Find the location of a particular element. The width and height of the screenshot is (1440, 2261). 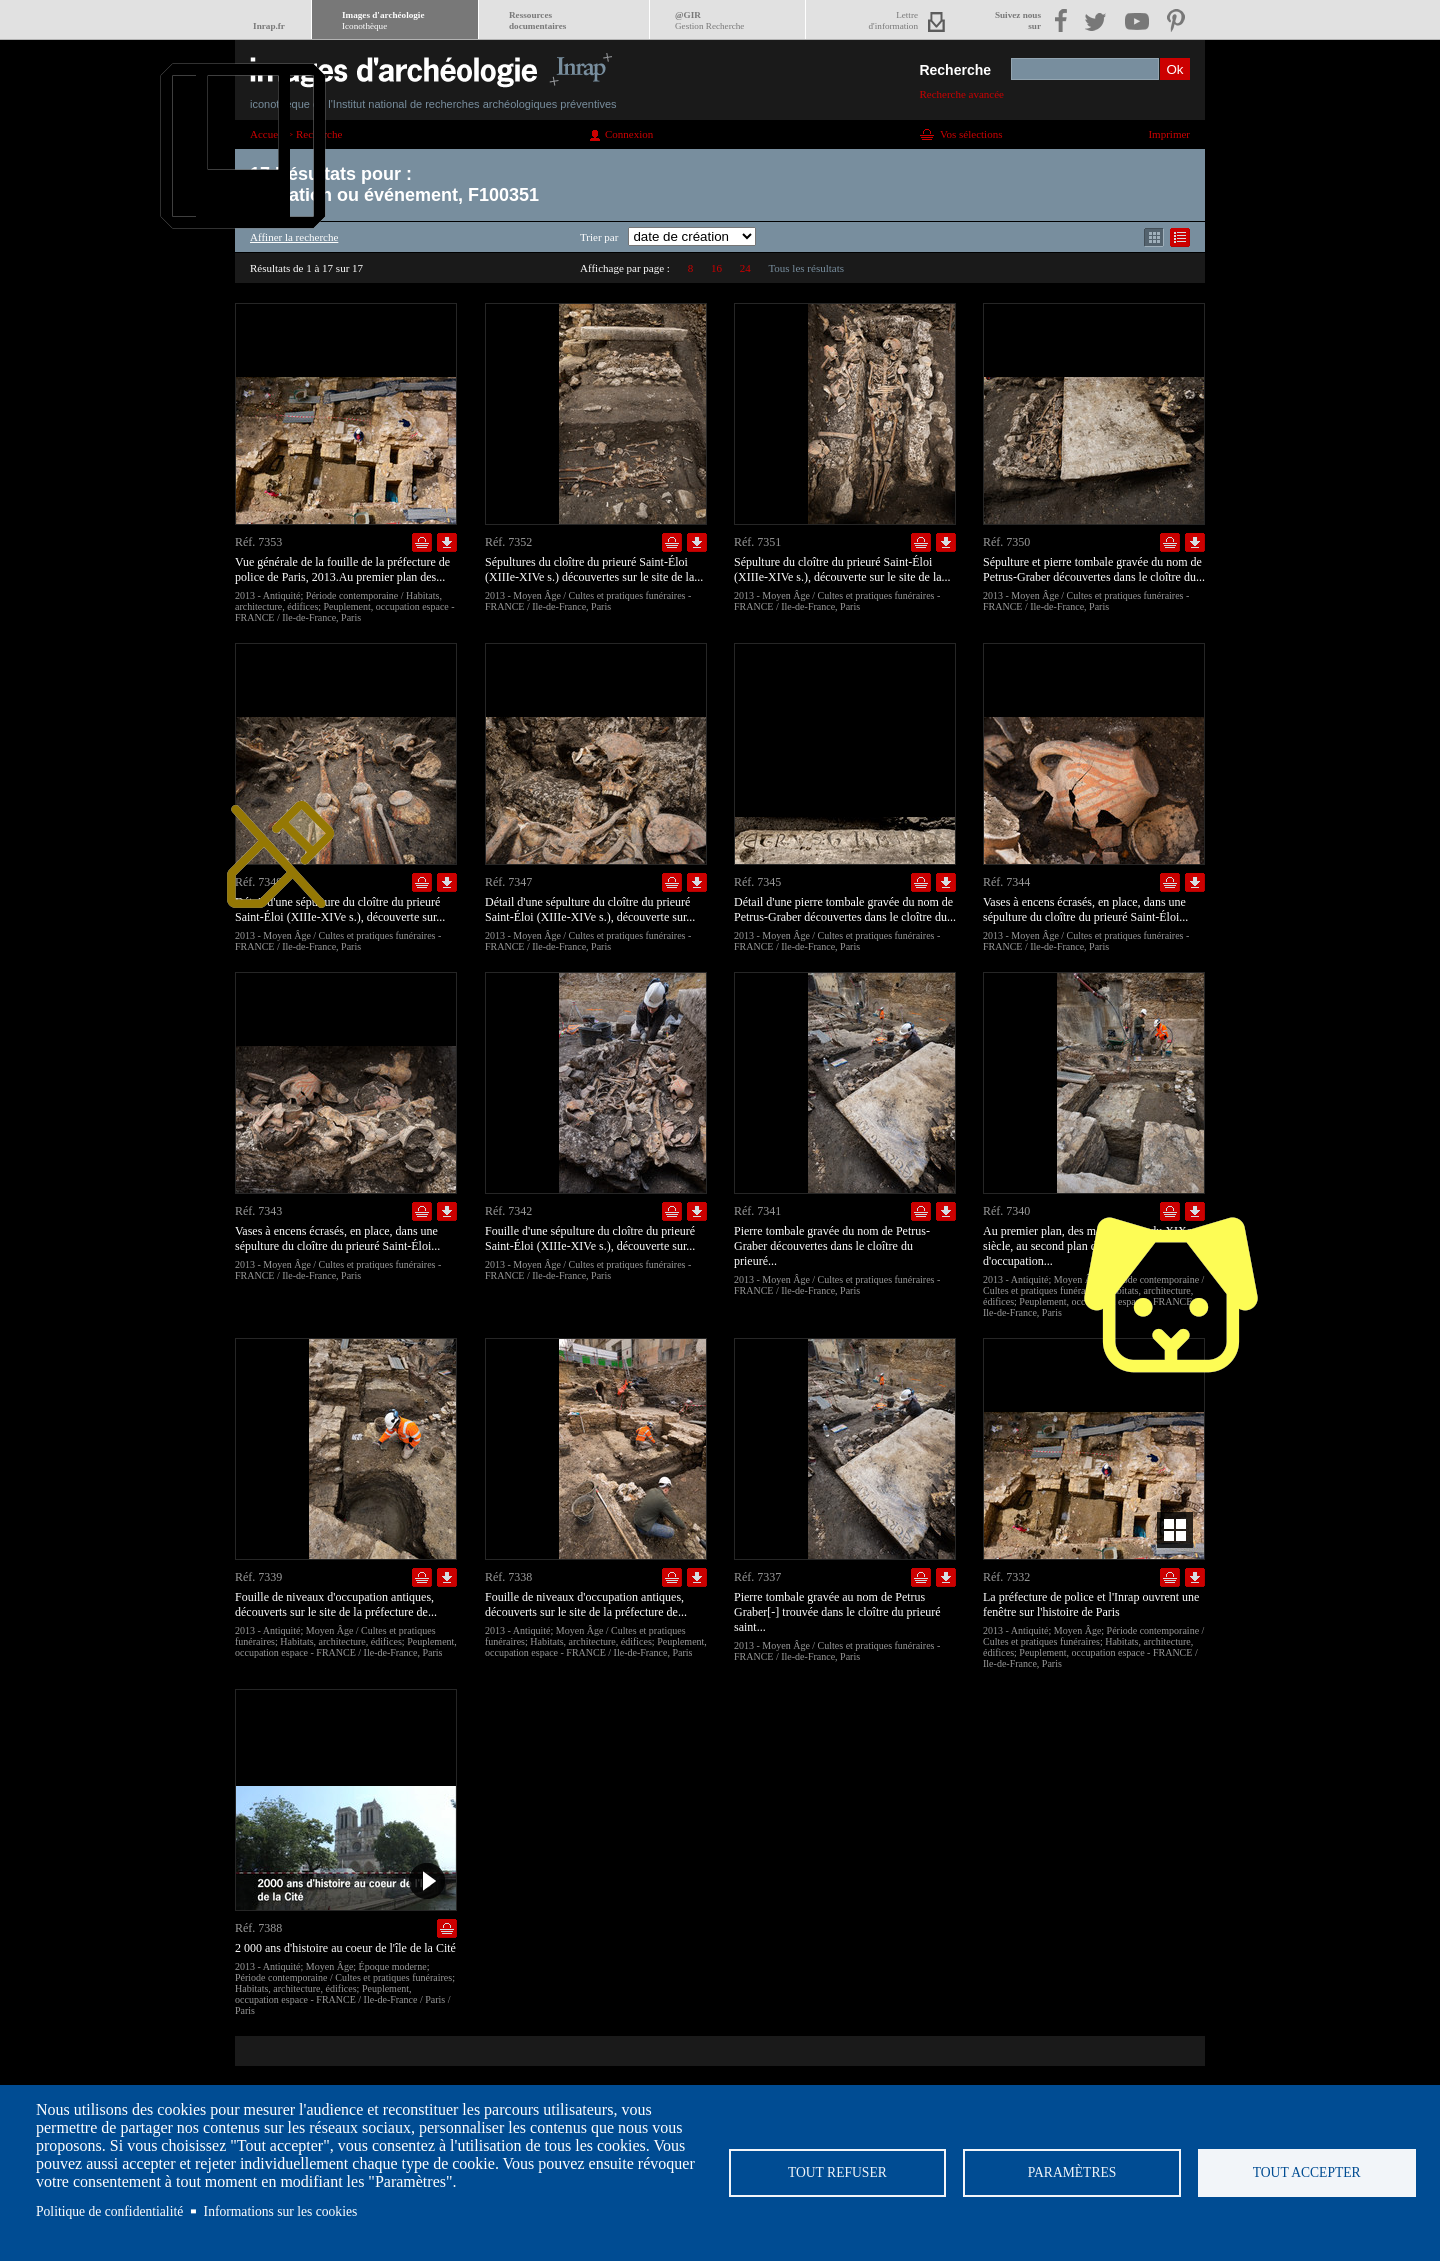

center the editor panel layout is located at coordinates (243, 146).